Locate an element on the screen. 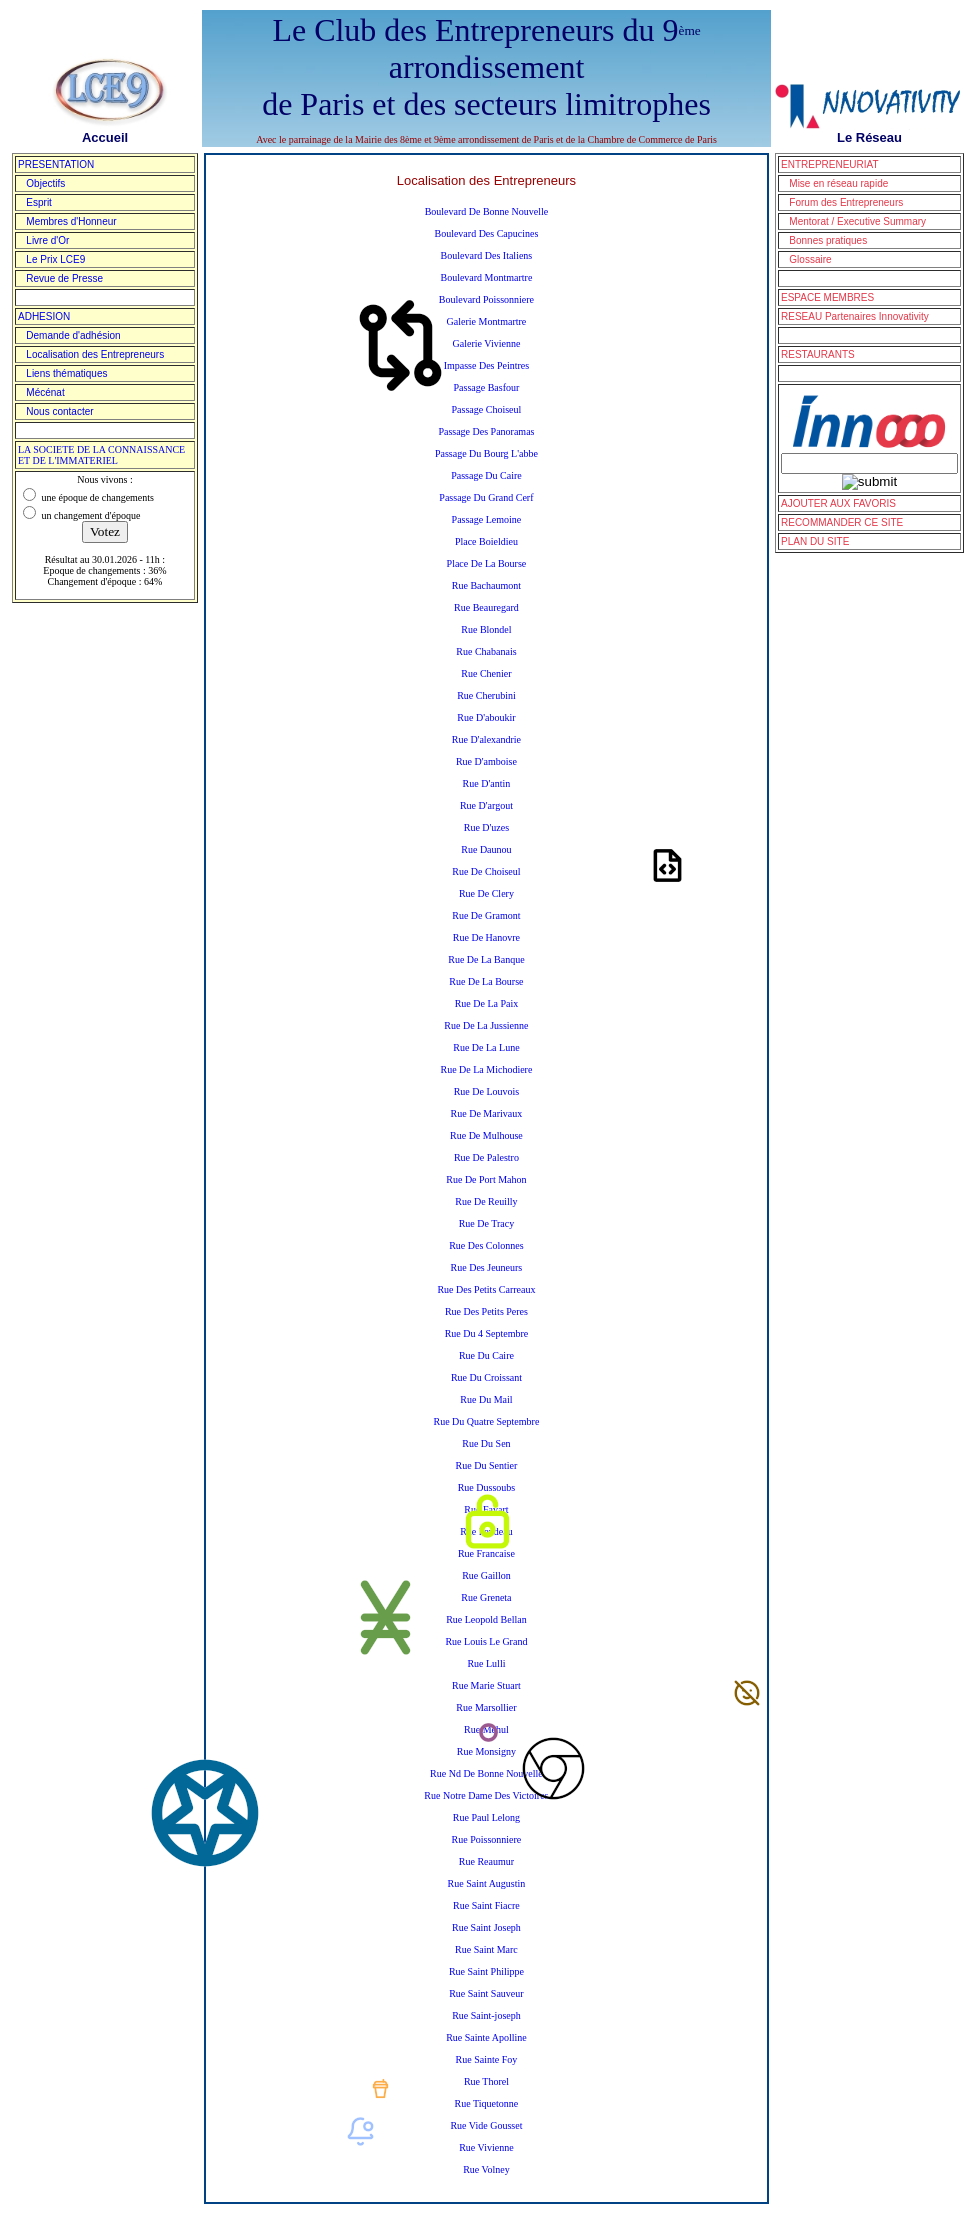 The image size is (968, 2216). indicates new notifications is located at coordinates (360, 2131).